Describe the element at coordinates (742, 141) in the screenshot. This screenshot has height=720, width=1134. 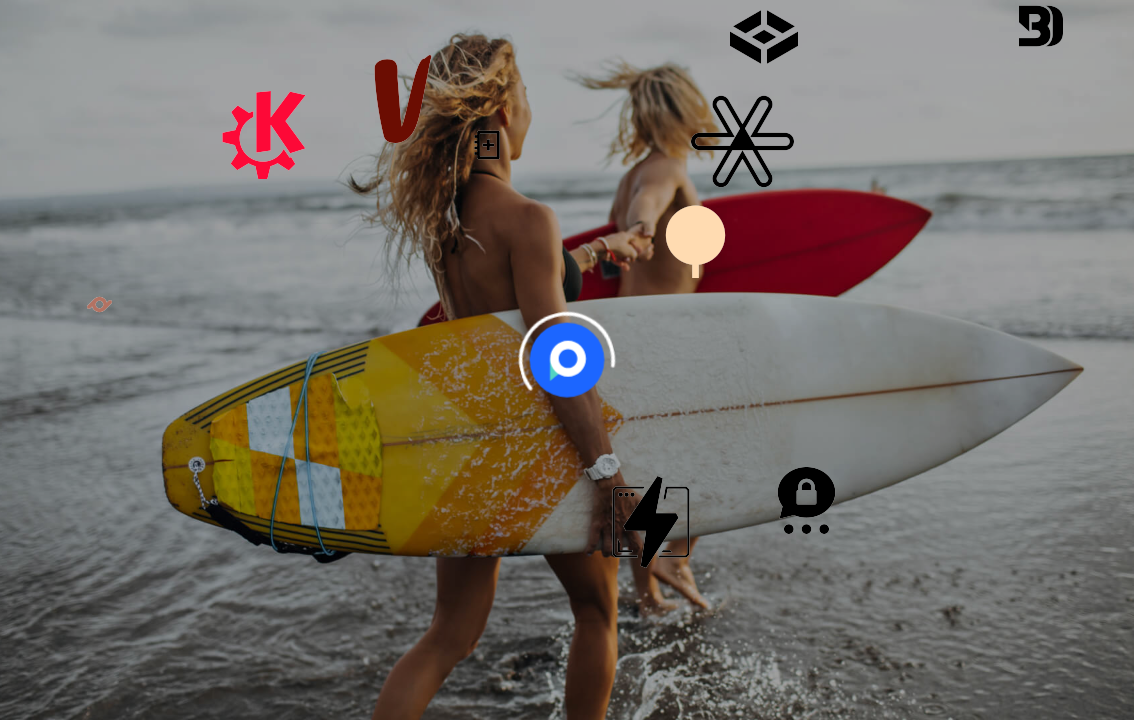
I see `open google authenticator app` at that location.